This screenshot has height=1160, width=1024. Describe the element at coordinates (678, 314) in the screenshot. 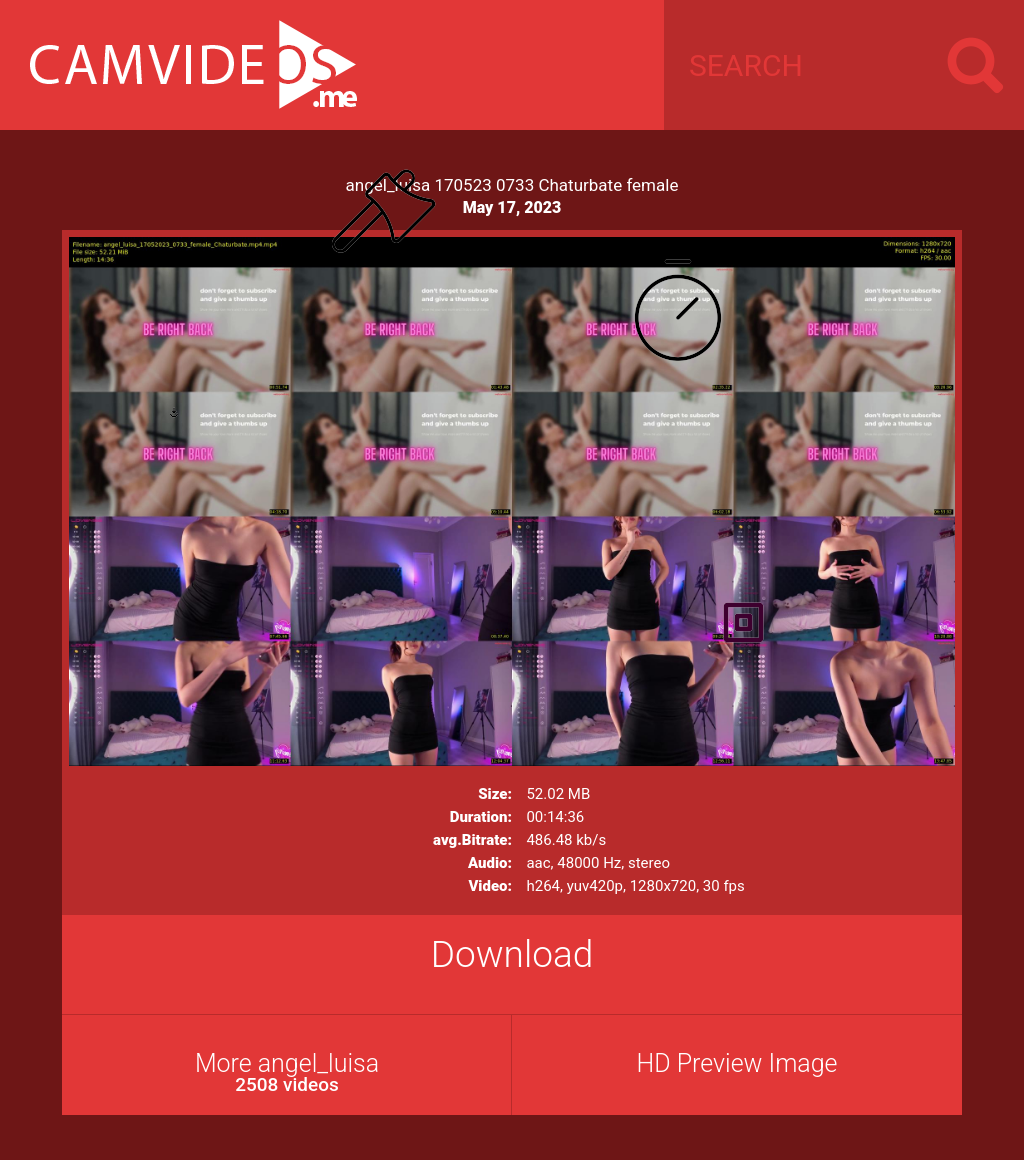

I see `set a countdown timer` at that location.